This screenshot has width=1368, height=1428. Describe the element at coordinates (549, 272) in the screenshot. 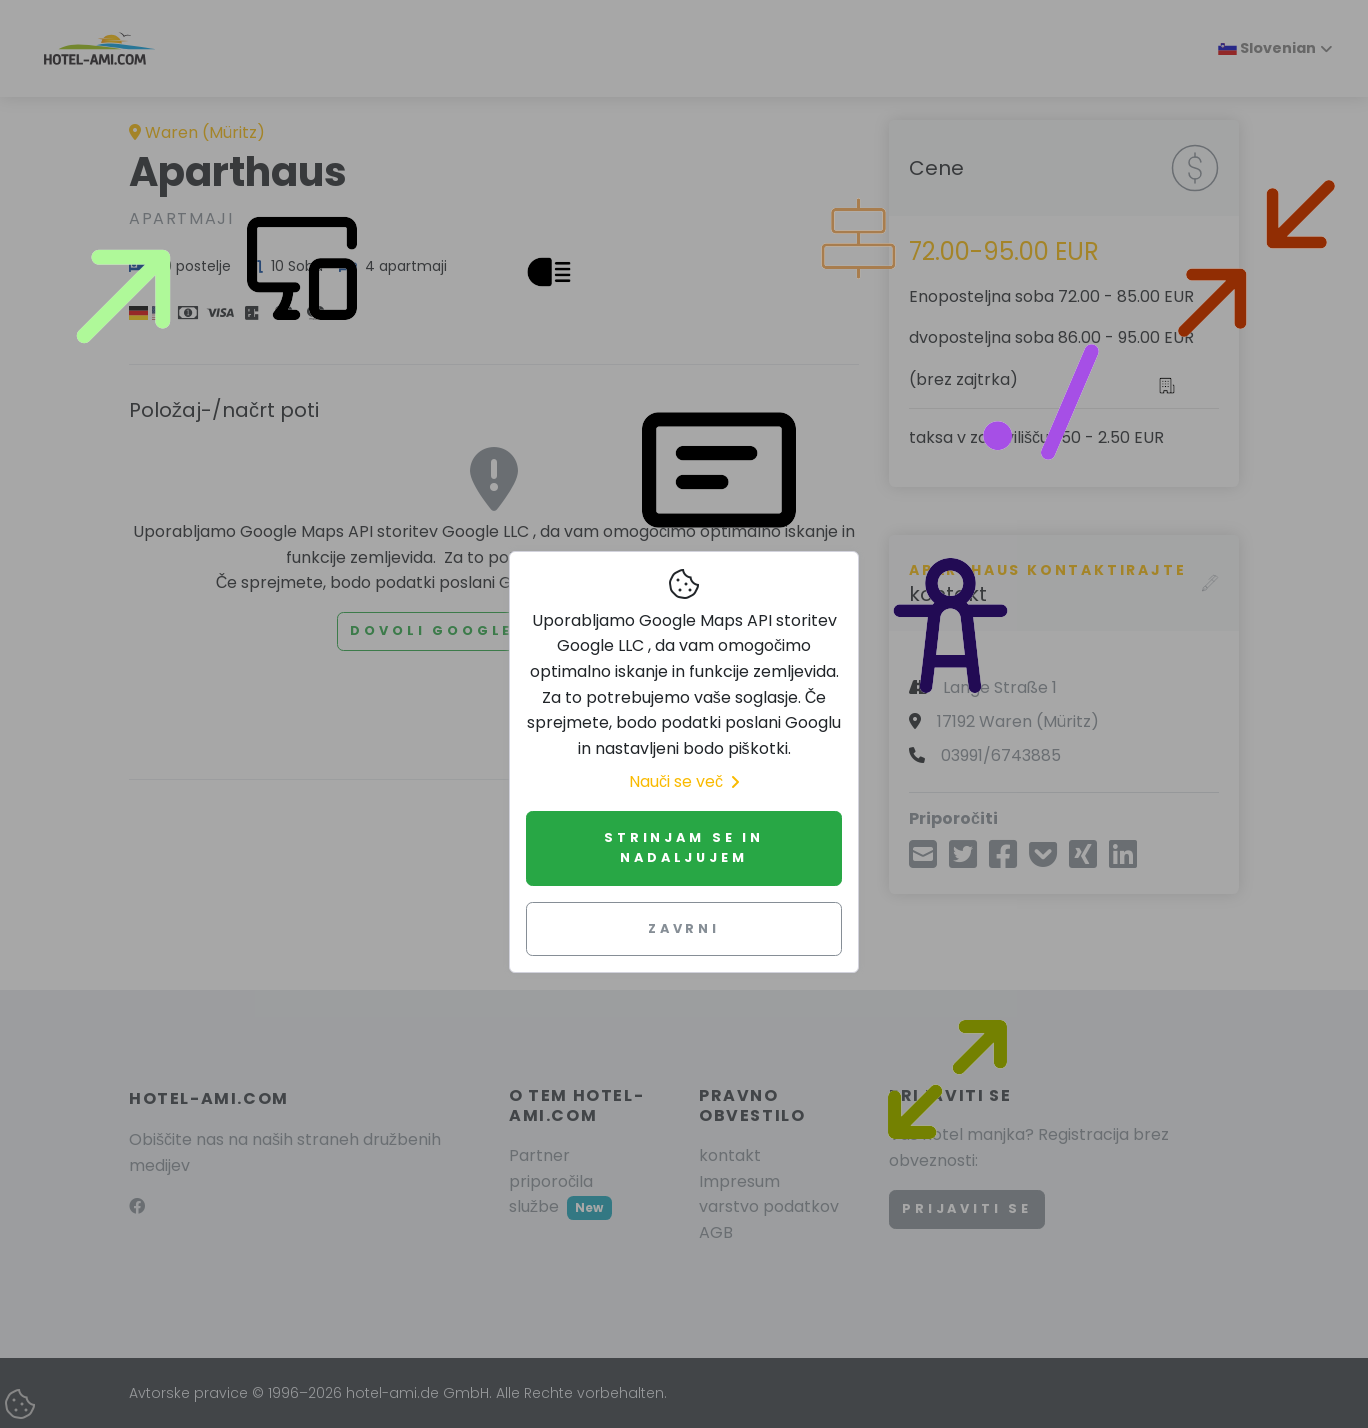

I see `toggle vehicle headlights on/off` at that location.